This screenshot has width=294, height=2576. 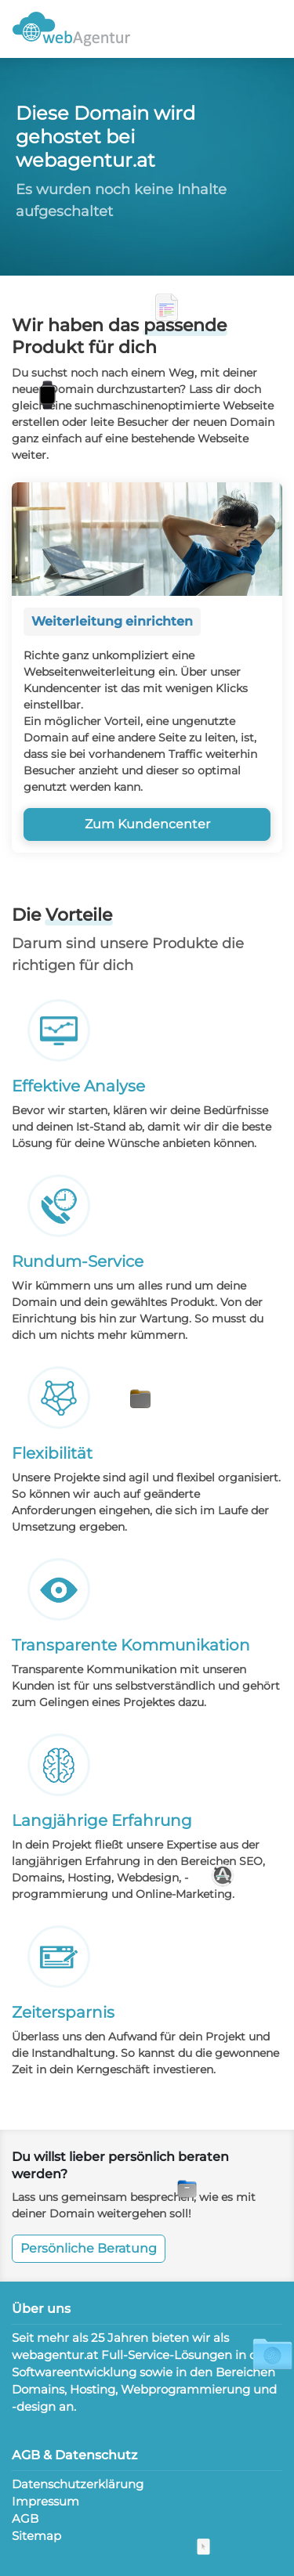 What do you see at coordinates (187, 2188) in the screenshot?
I see `open the nautilus file manager` at bounding box center [187, 2188].